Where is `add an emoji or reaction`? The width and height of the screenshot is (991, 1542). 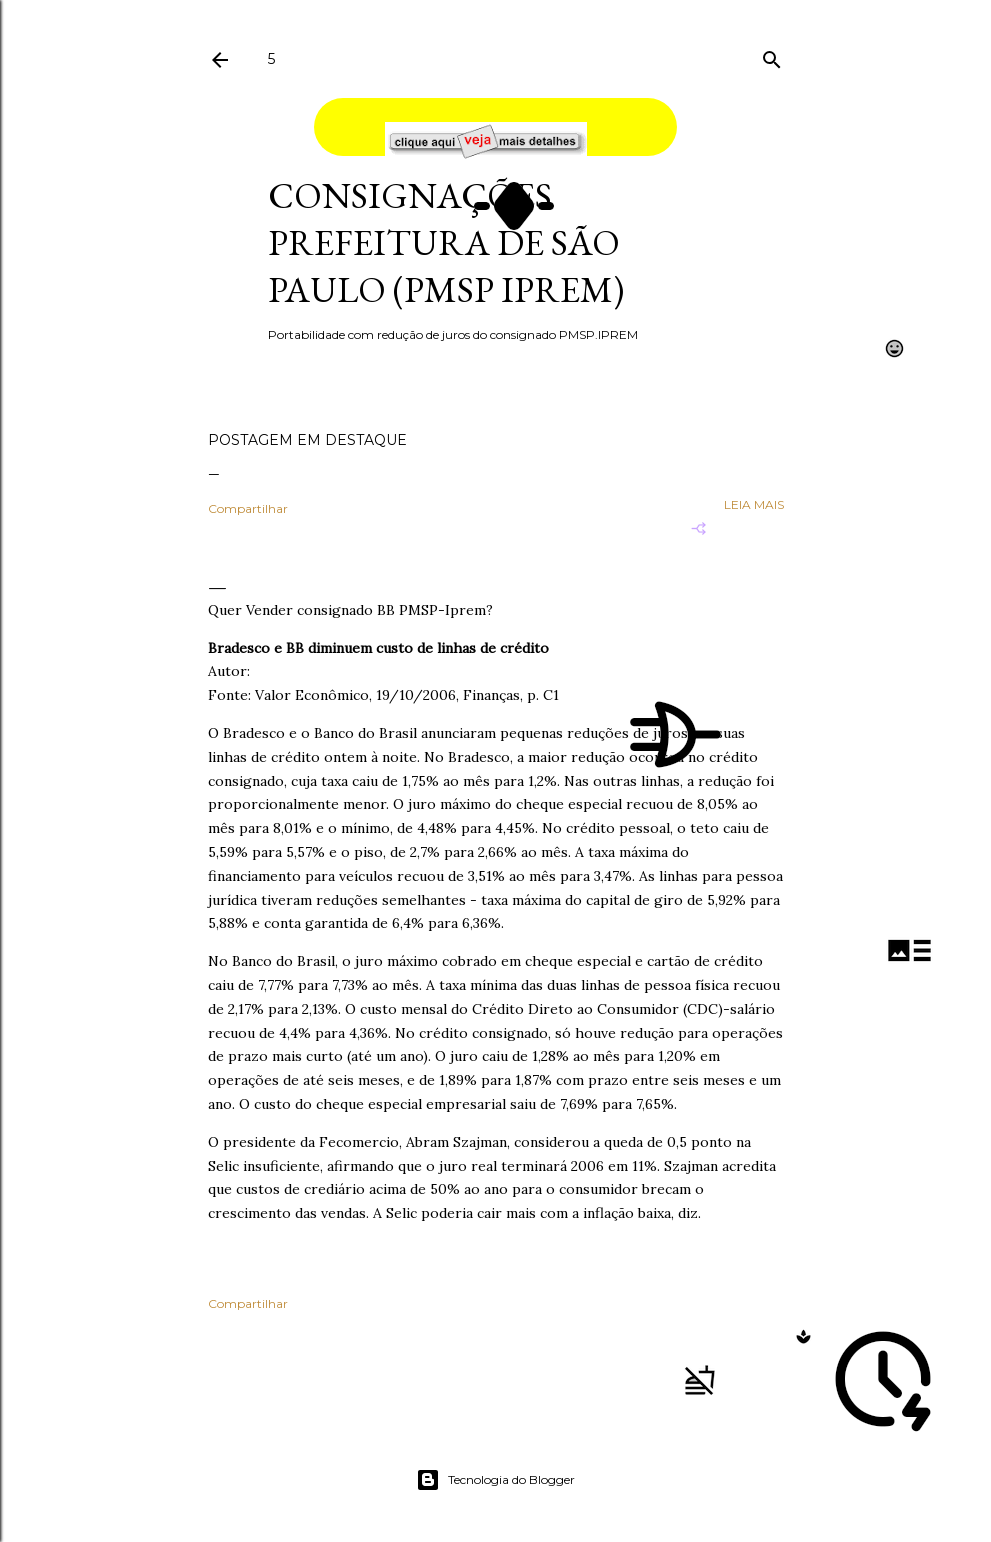
add an emoji or reaction is located at coordinates (894, 348).